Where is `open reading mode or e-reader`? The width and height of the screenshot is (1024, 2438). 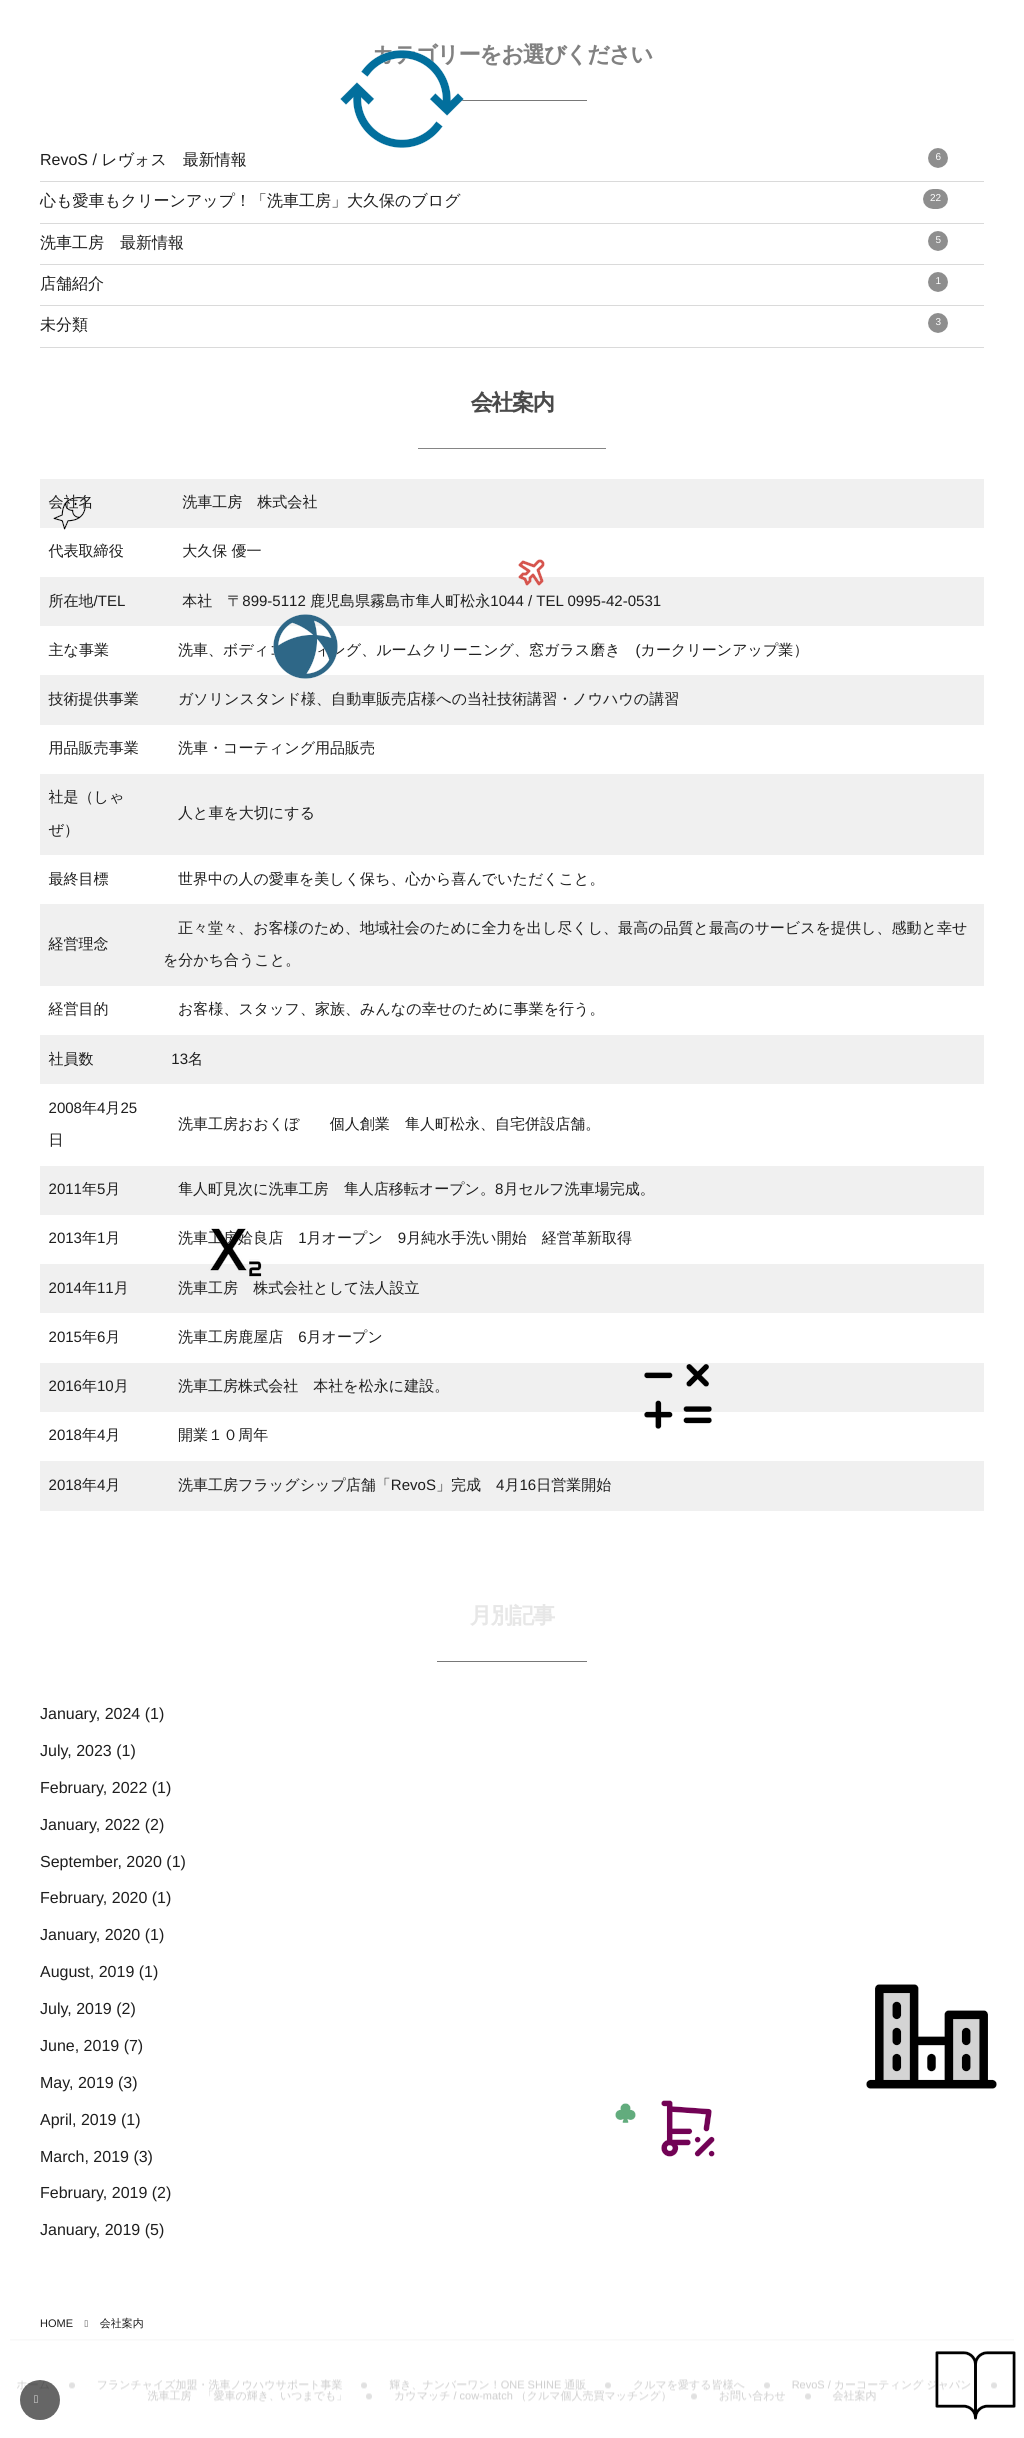 open reading mode or e-reader is located at coordinates (975, 2379).